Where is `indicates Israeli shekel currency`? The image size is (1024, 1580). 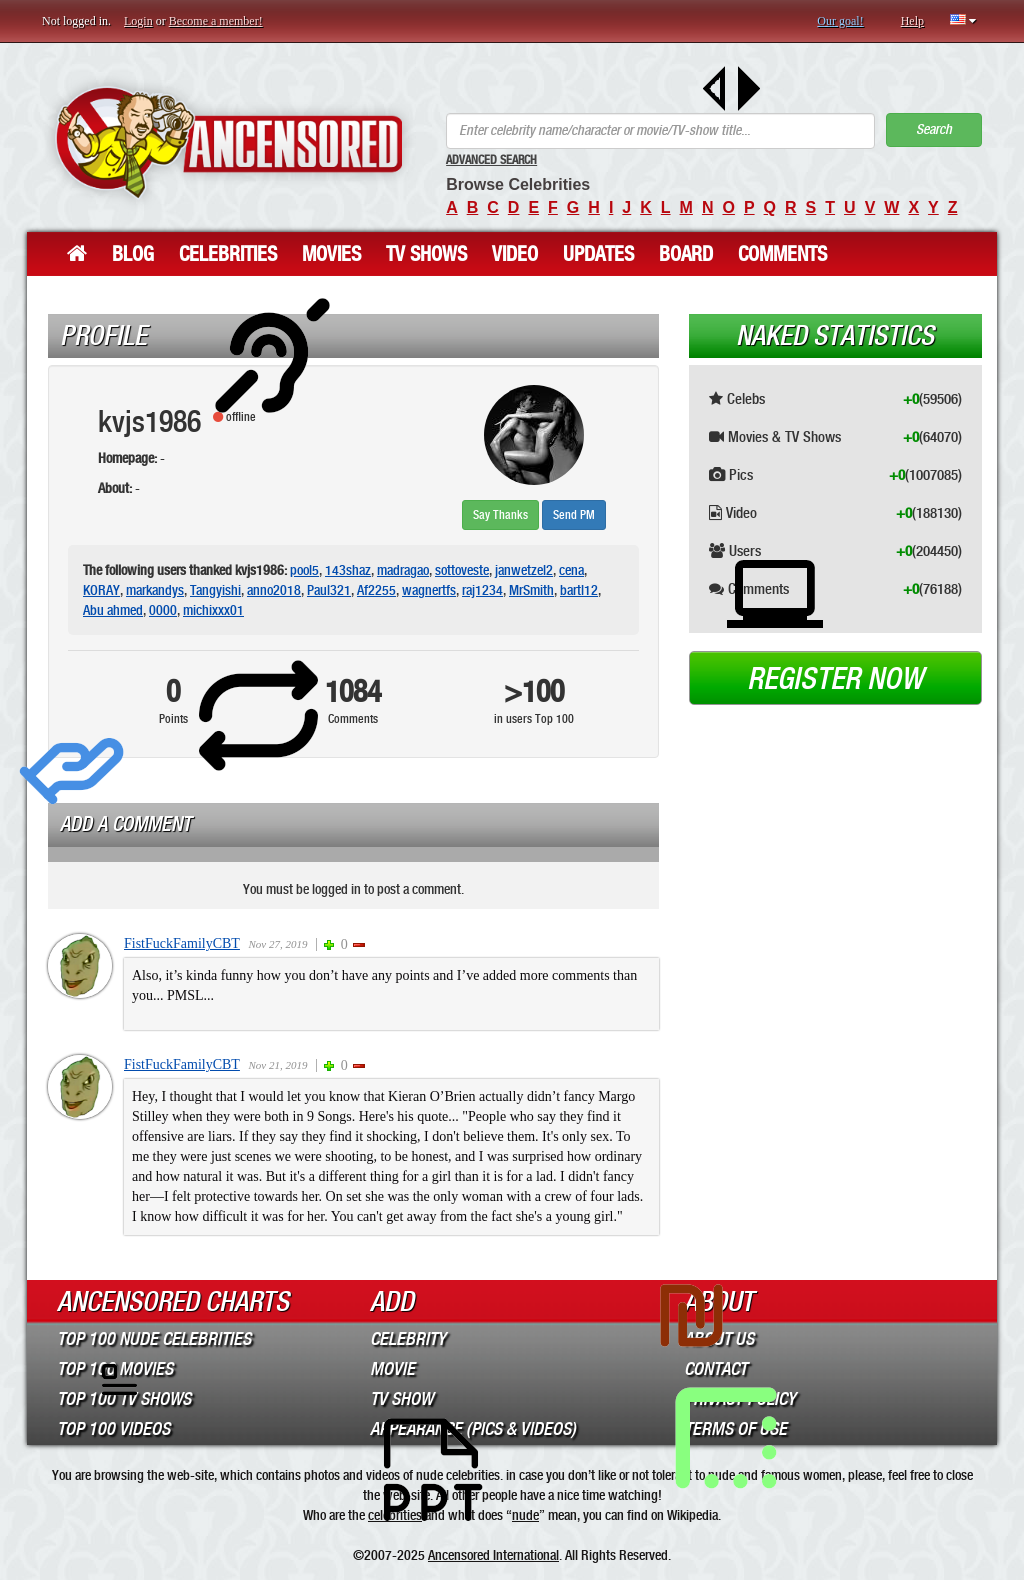 indicates Israeli shekel currency is located at coordinates (691, 1315).